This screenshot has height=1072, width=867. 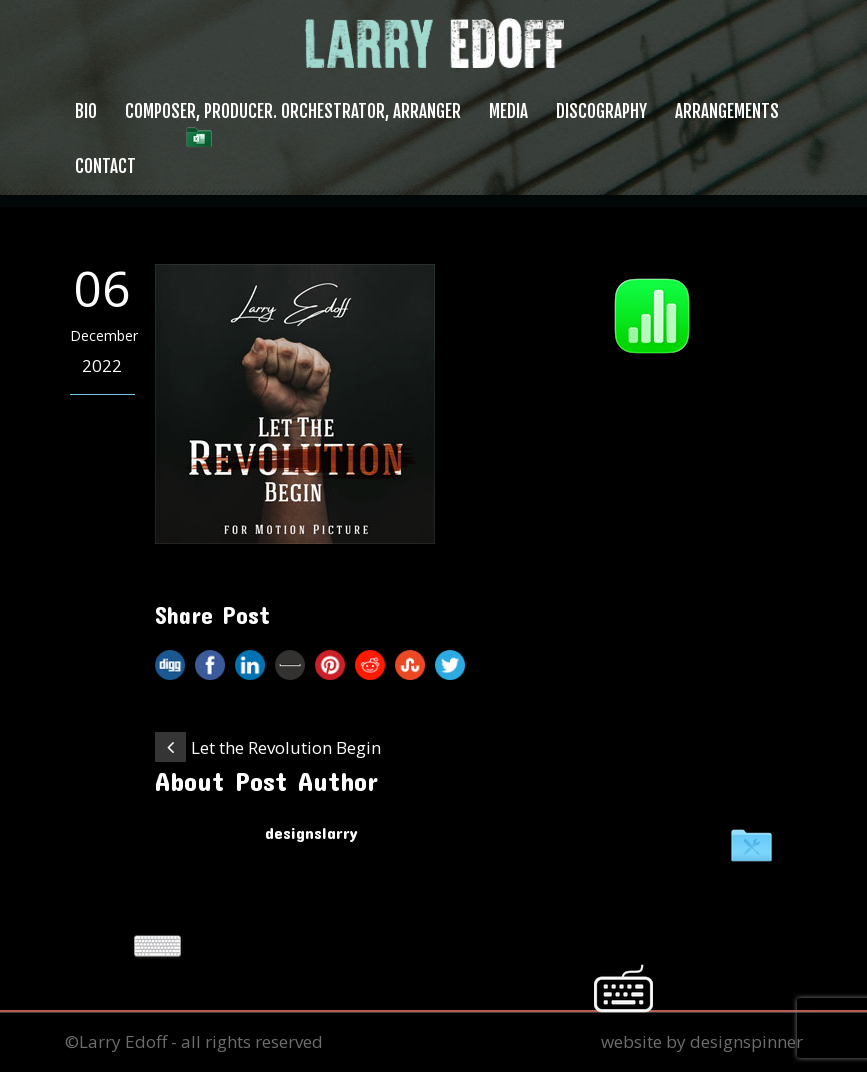 I want to click on switch keyboard layout or language, so click(x=623, y=988).